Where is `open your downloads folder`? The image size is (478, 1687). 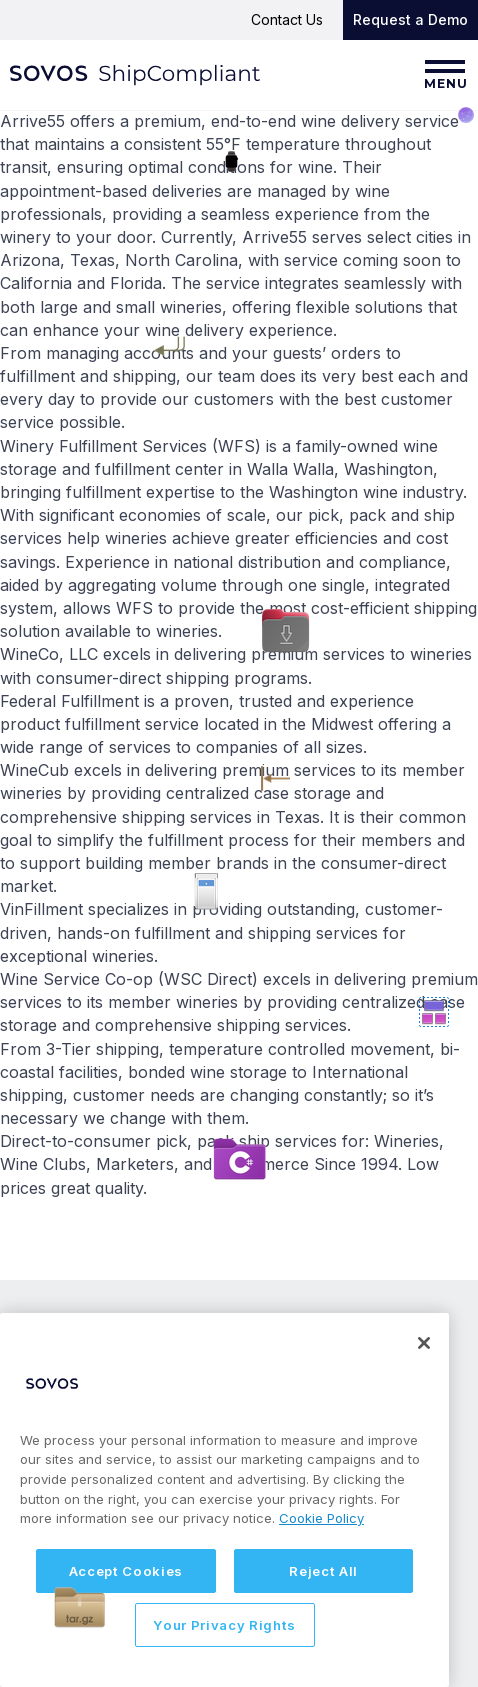 open your downloads folder is located at coordinates (285, 630).